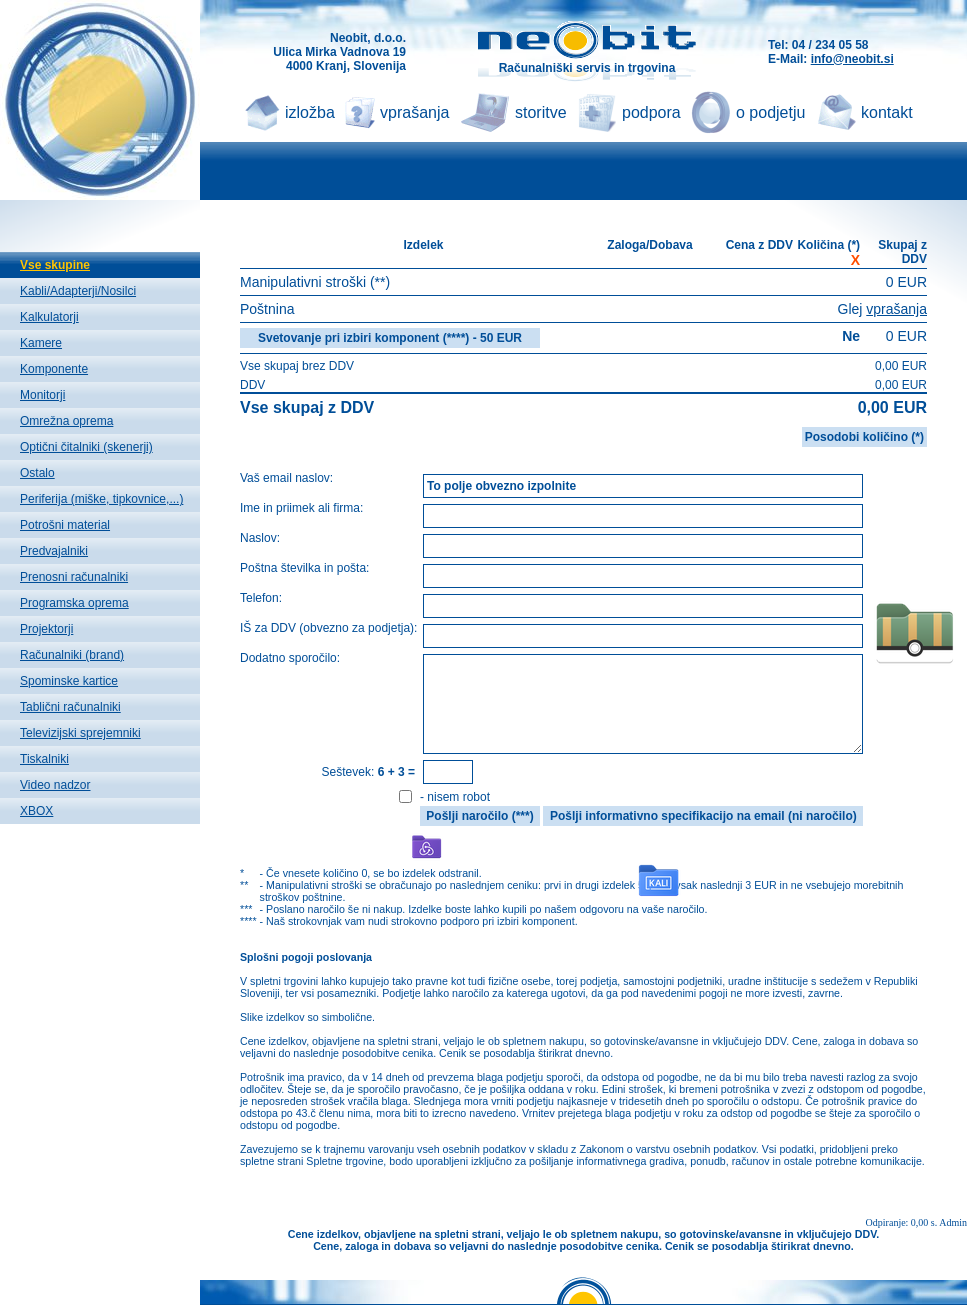 The image size is (967, 1305). I want to click on folder containing redux state management files, so click(426, 847).